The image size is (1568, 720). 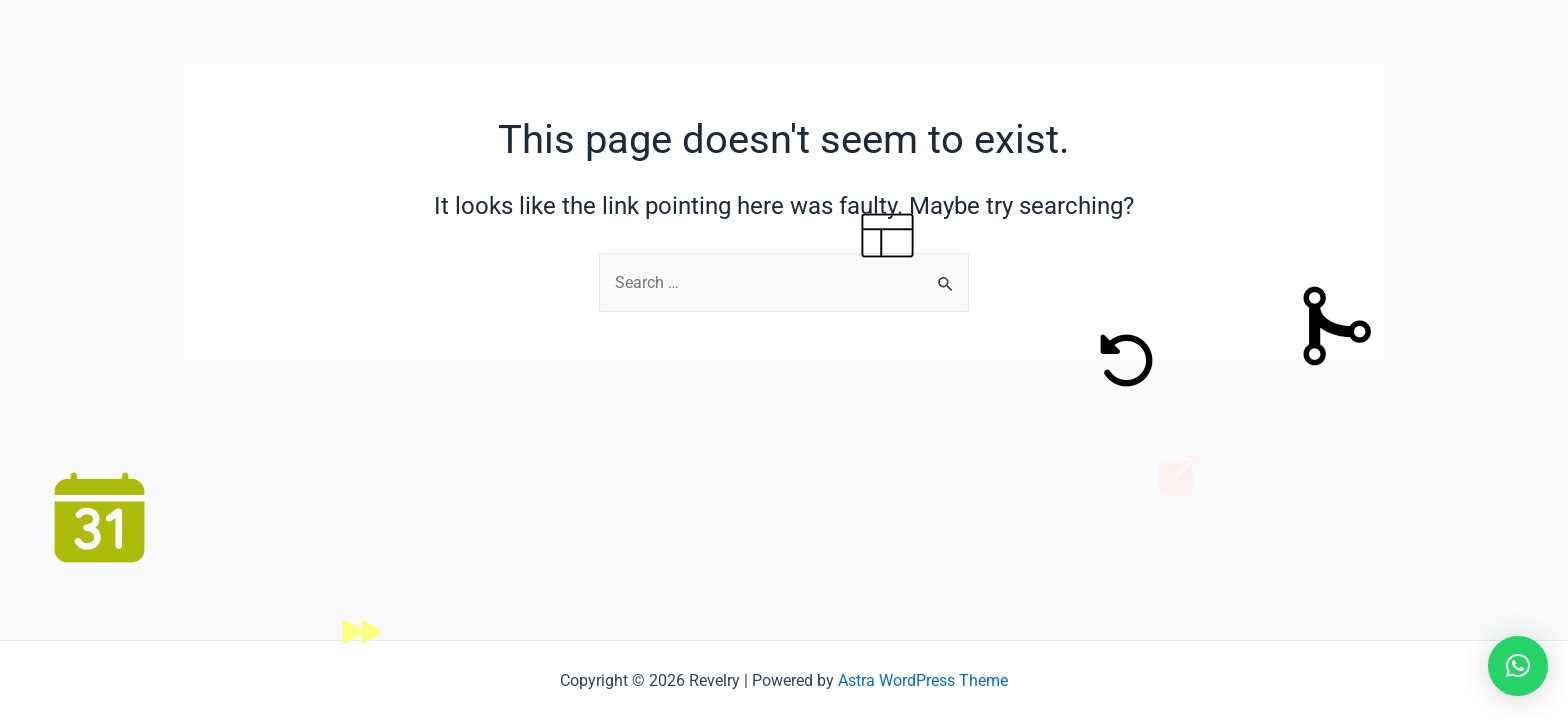 I want to click on skip to the next track, so click(x=362, y=632).